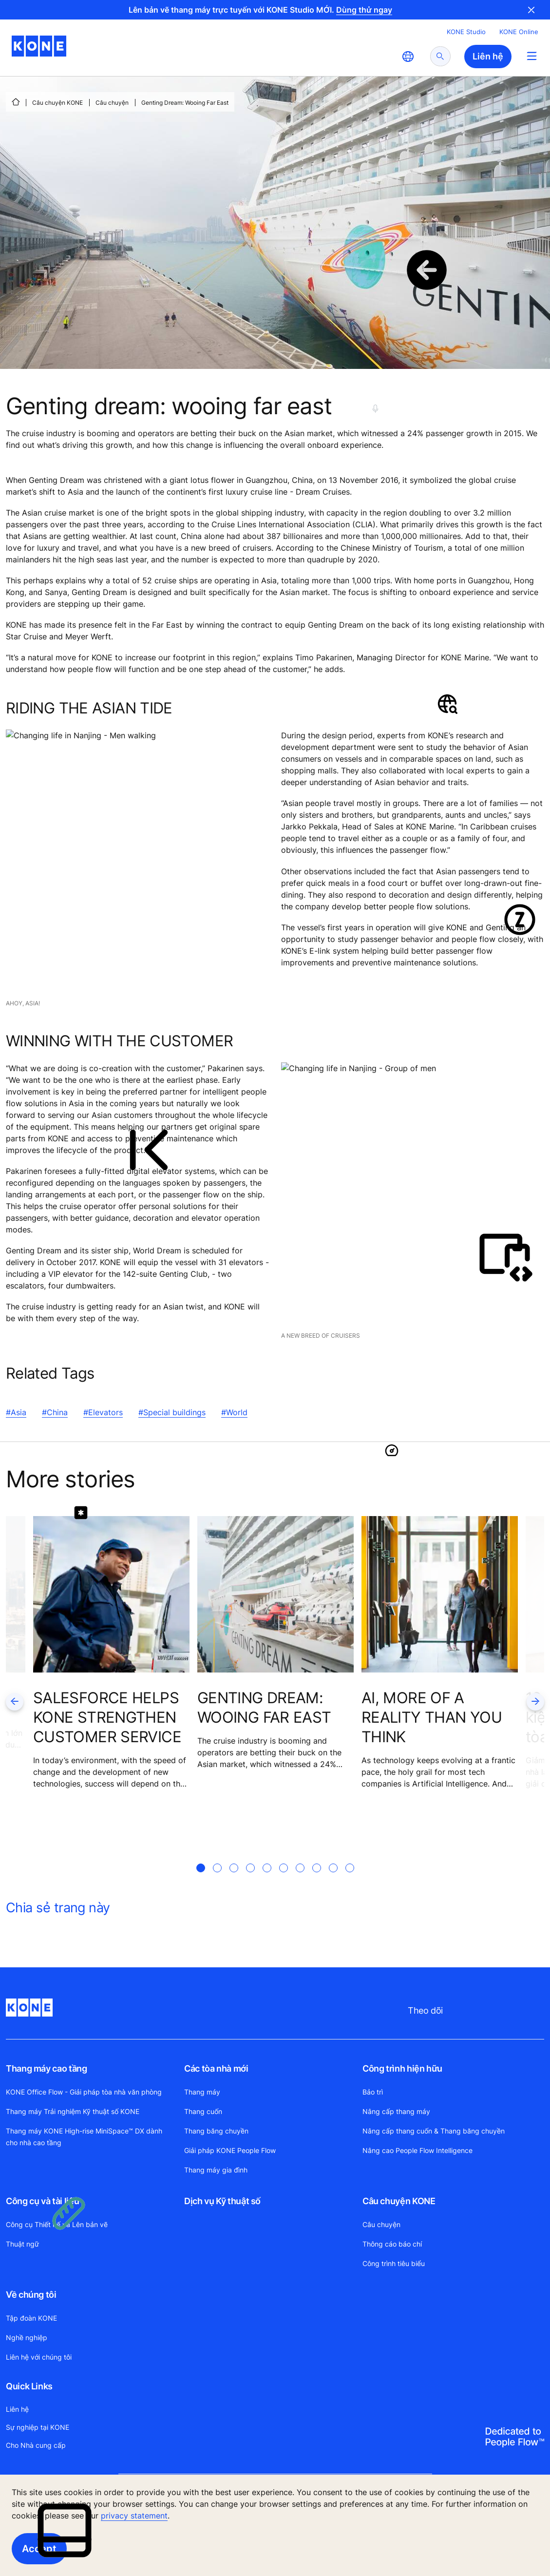  Describe the element at coordinates (64, 2530) in the screenshot. I see `toggle bottom navigation bar visibility` at that location.